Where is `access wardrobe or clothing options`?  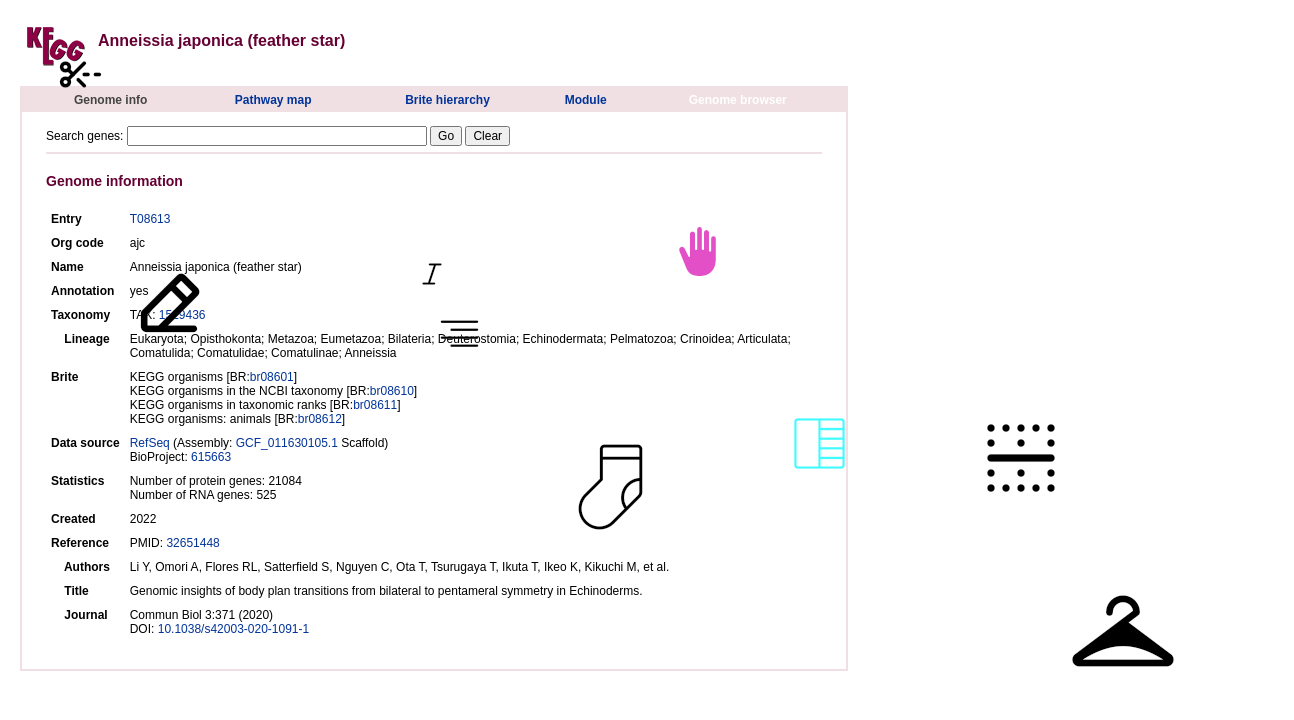 access wardrobe or clothing options is located at coordinates (1123, 636).